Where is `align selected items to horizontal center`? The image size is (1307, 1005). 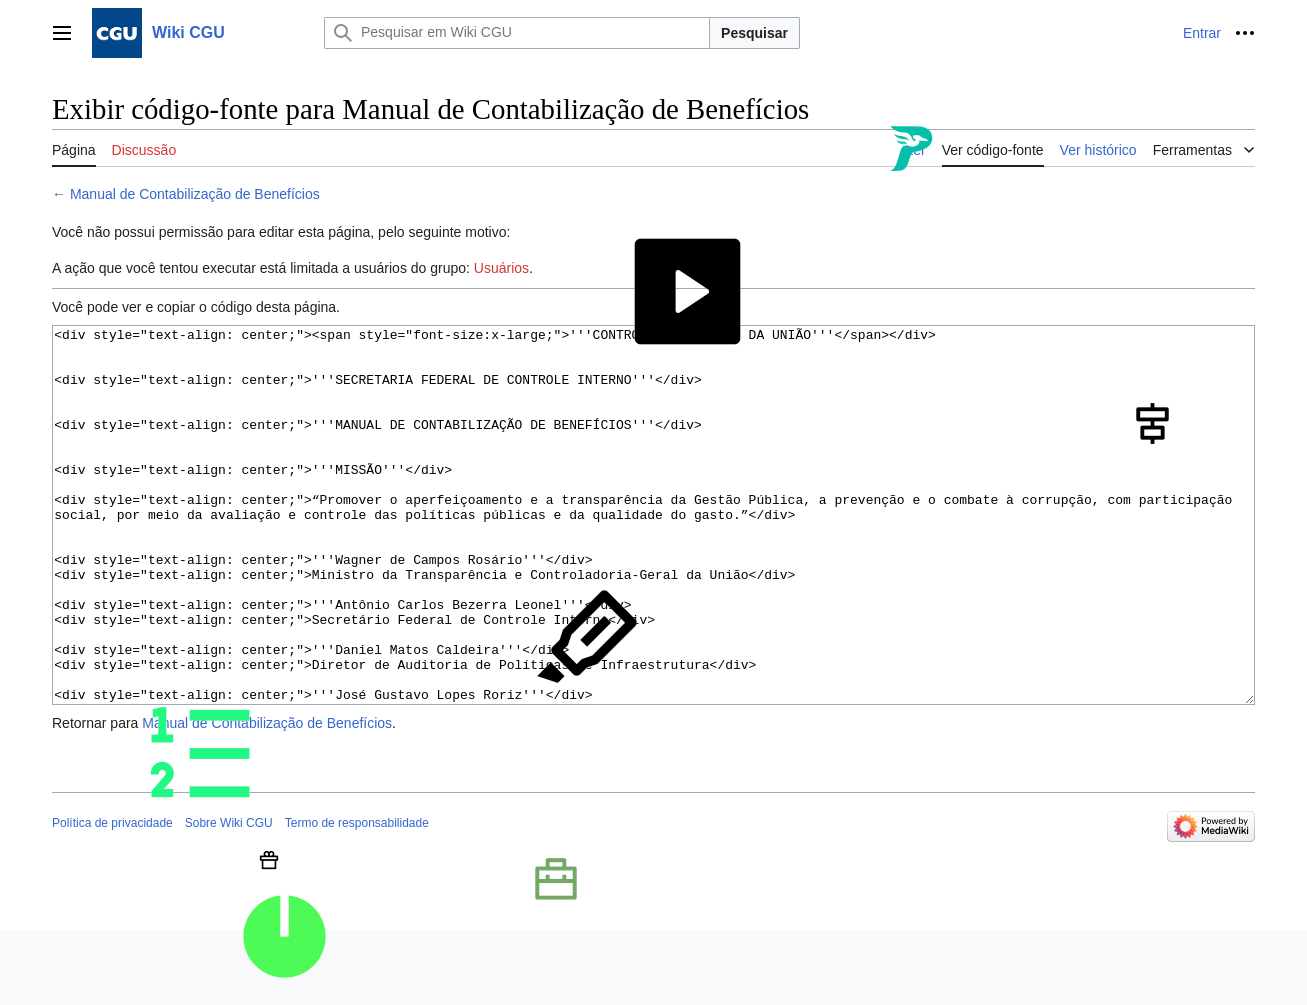 align selected items to horizontal center is located at coordinates (1152, 423).